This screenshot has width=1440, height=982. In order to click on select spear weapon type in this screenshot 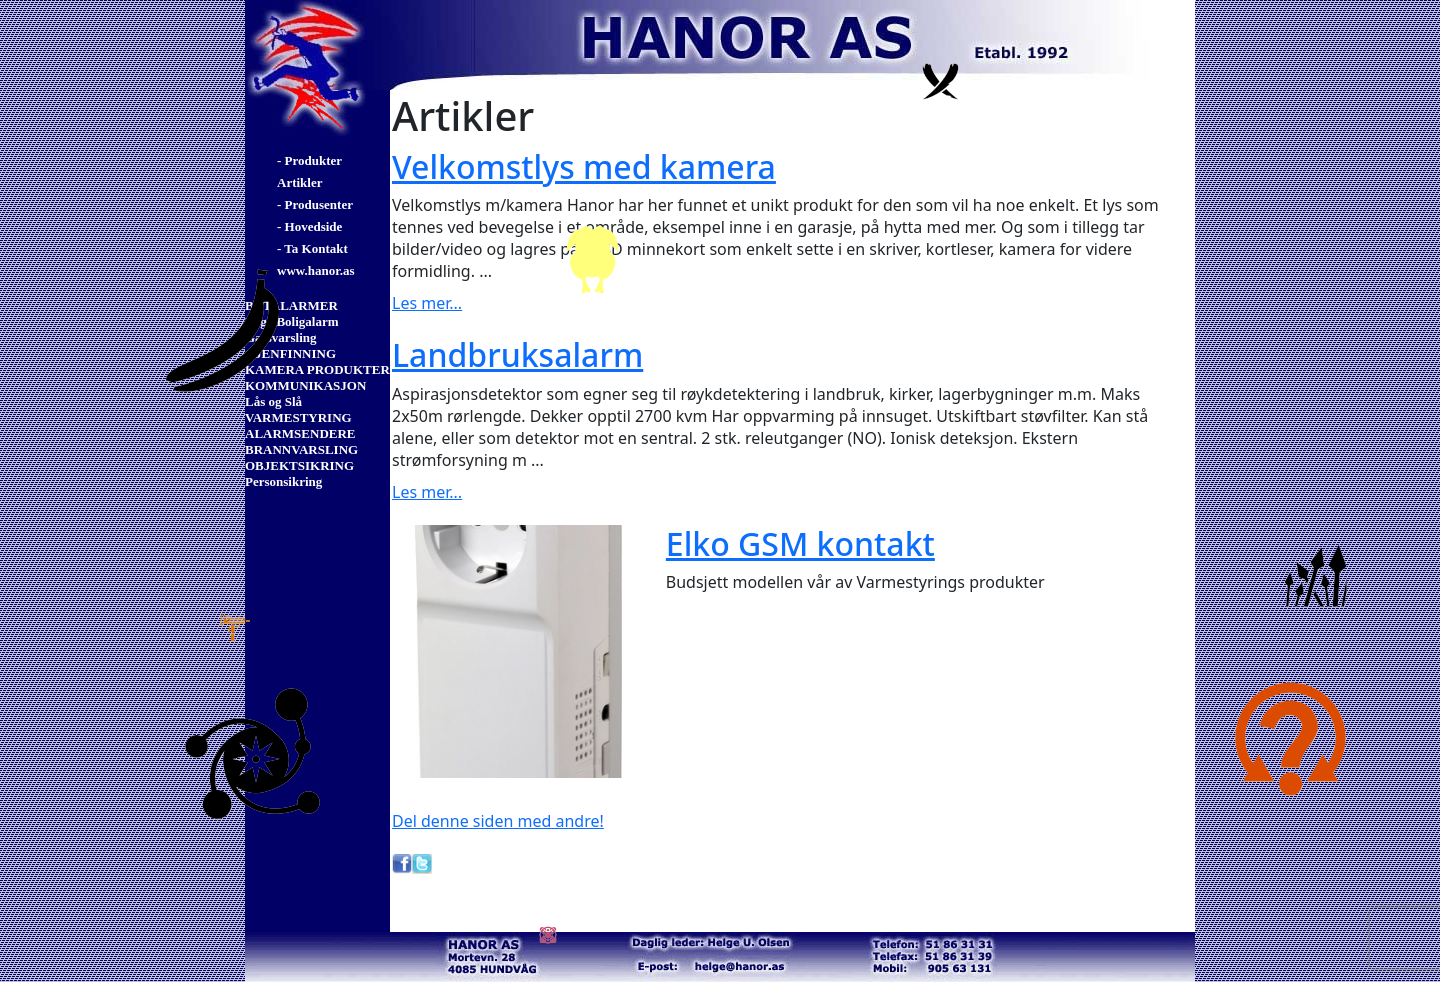, I will do `click(1315, 575)`.